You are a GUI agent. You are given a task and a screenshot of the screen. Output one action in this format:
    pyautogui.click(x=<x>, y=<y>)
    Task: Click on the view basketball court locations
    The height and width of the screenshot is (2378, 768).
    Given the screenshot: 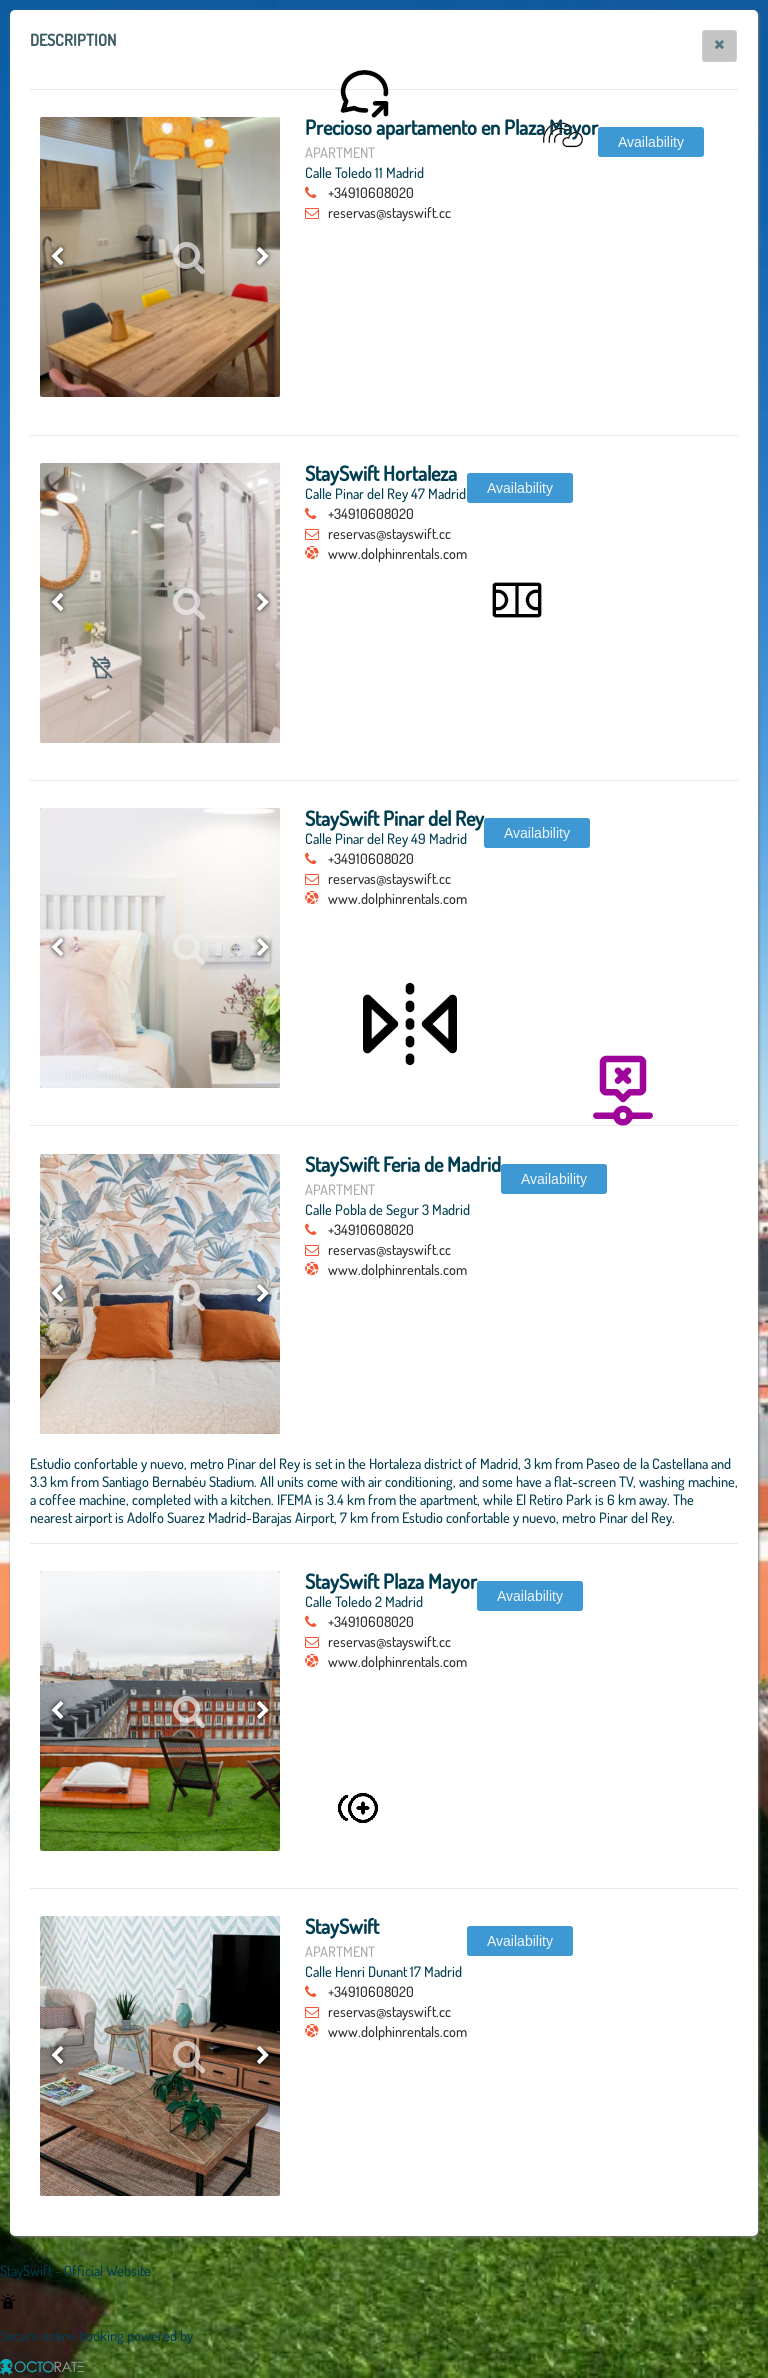 What is the action you would take?
    pyautogui.click(x=517, y=600)
    